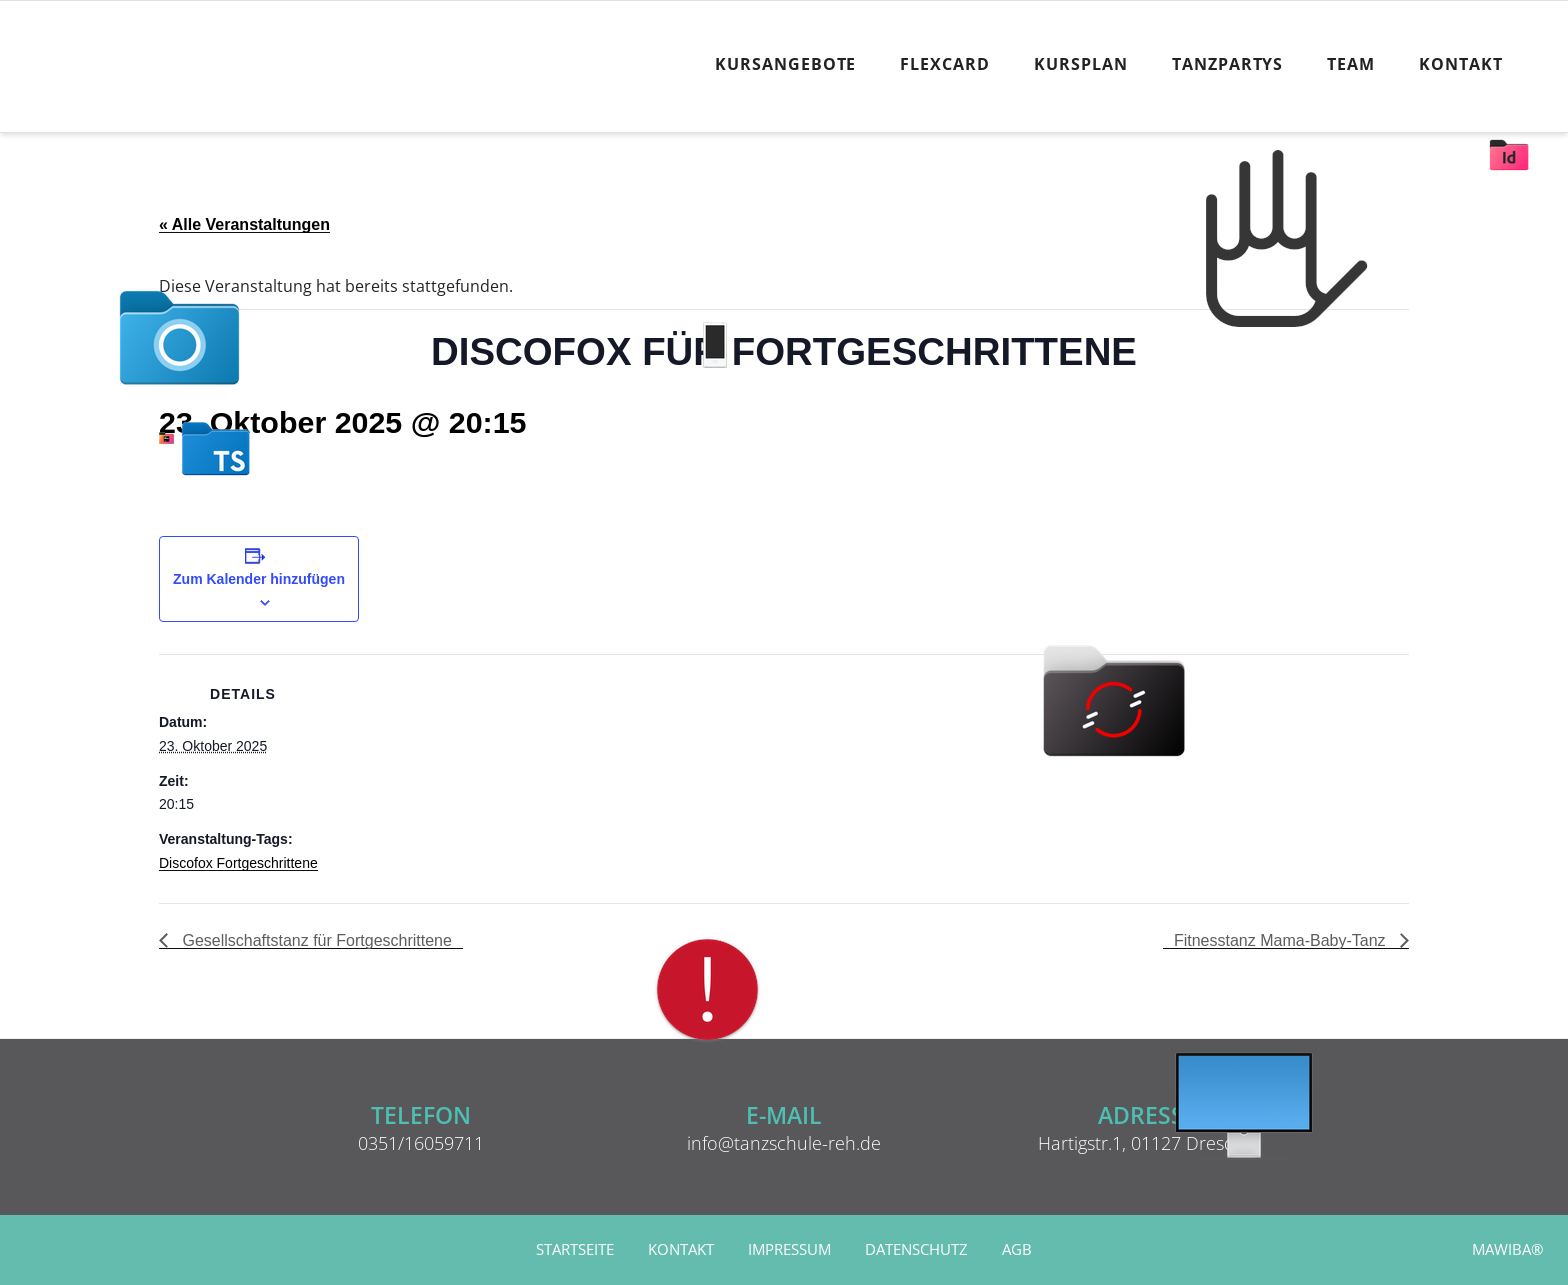 Image resolution: width=1568 pixels, height=1285 pixels. Describe the element at coordinates (715, 345) in the screenshot. I see `iPod nano device connected` at that location.